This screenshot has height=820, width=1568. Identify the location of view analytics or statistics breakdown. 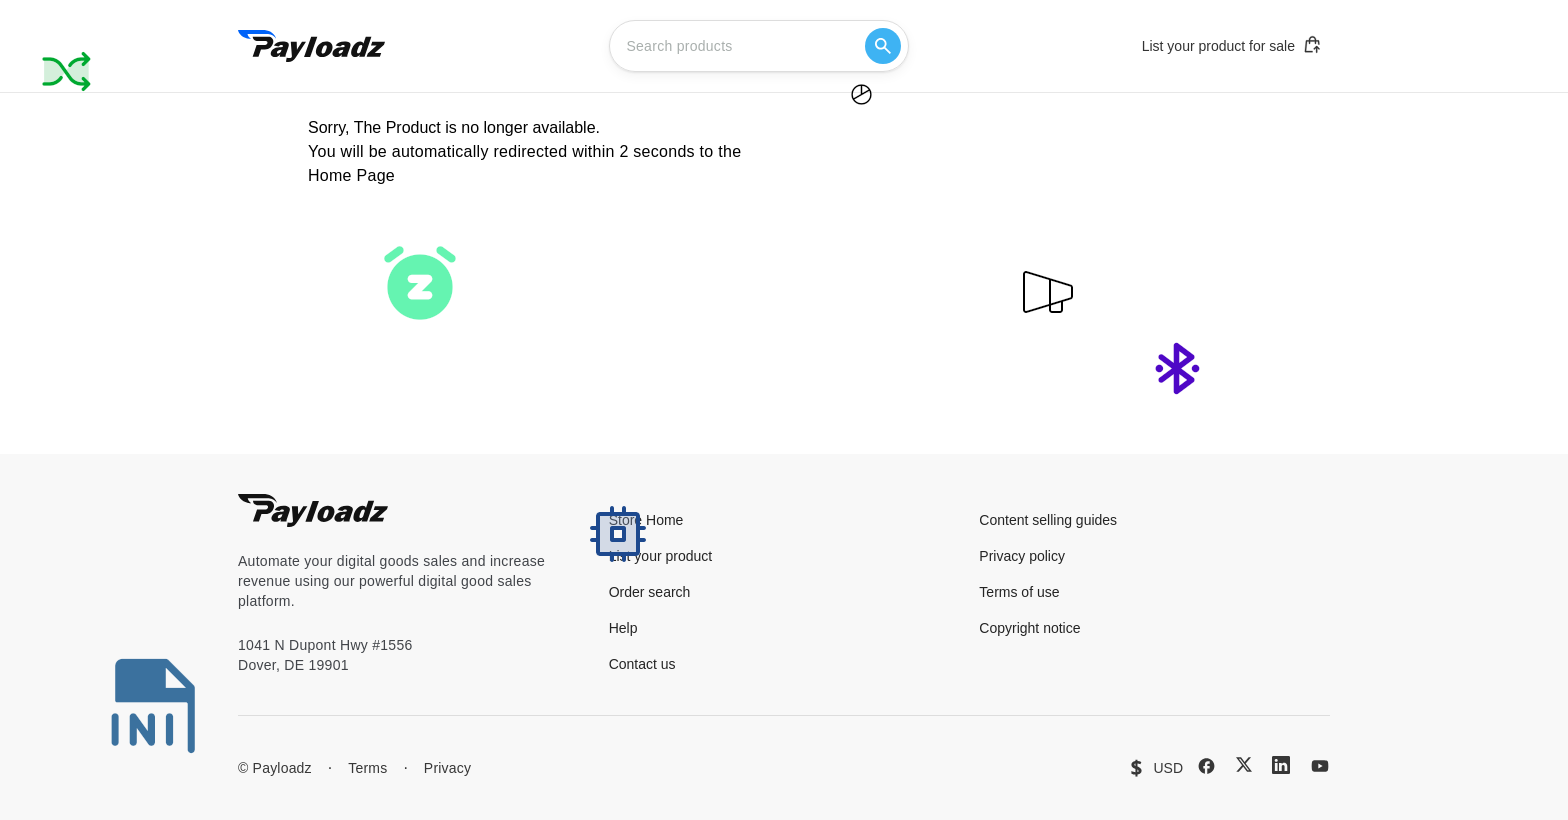
(861, 94).